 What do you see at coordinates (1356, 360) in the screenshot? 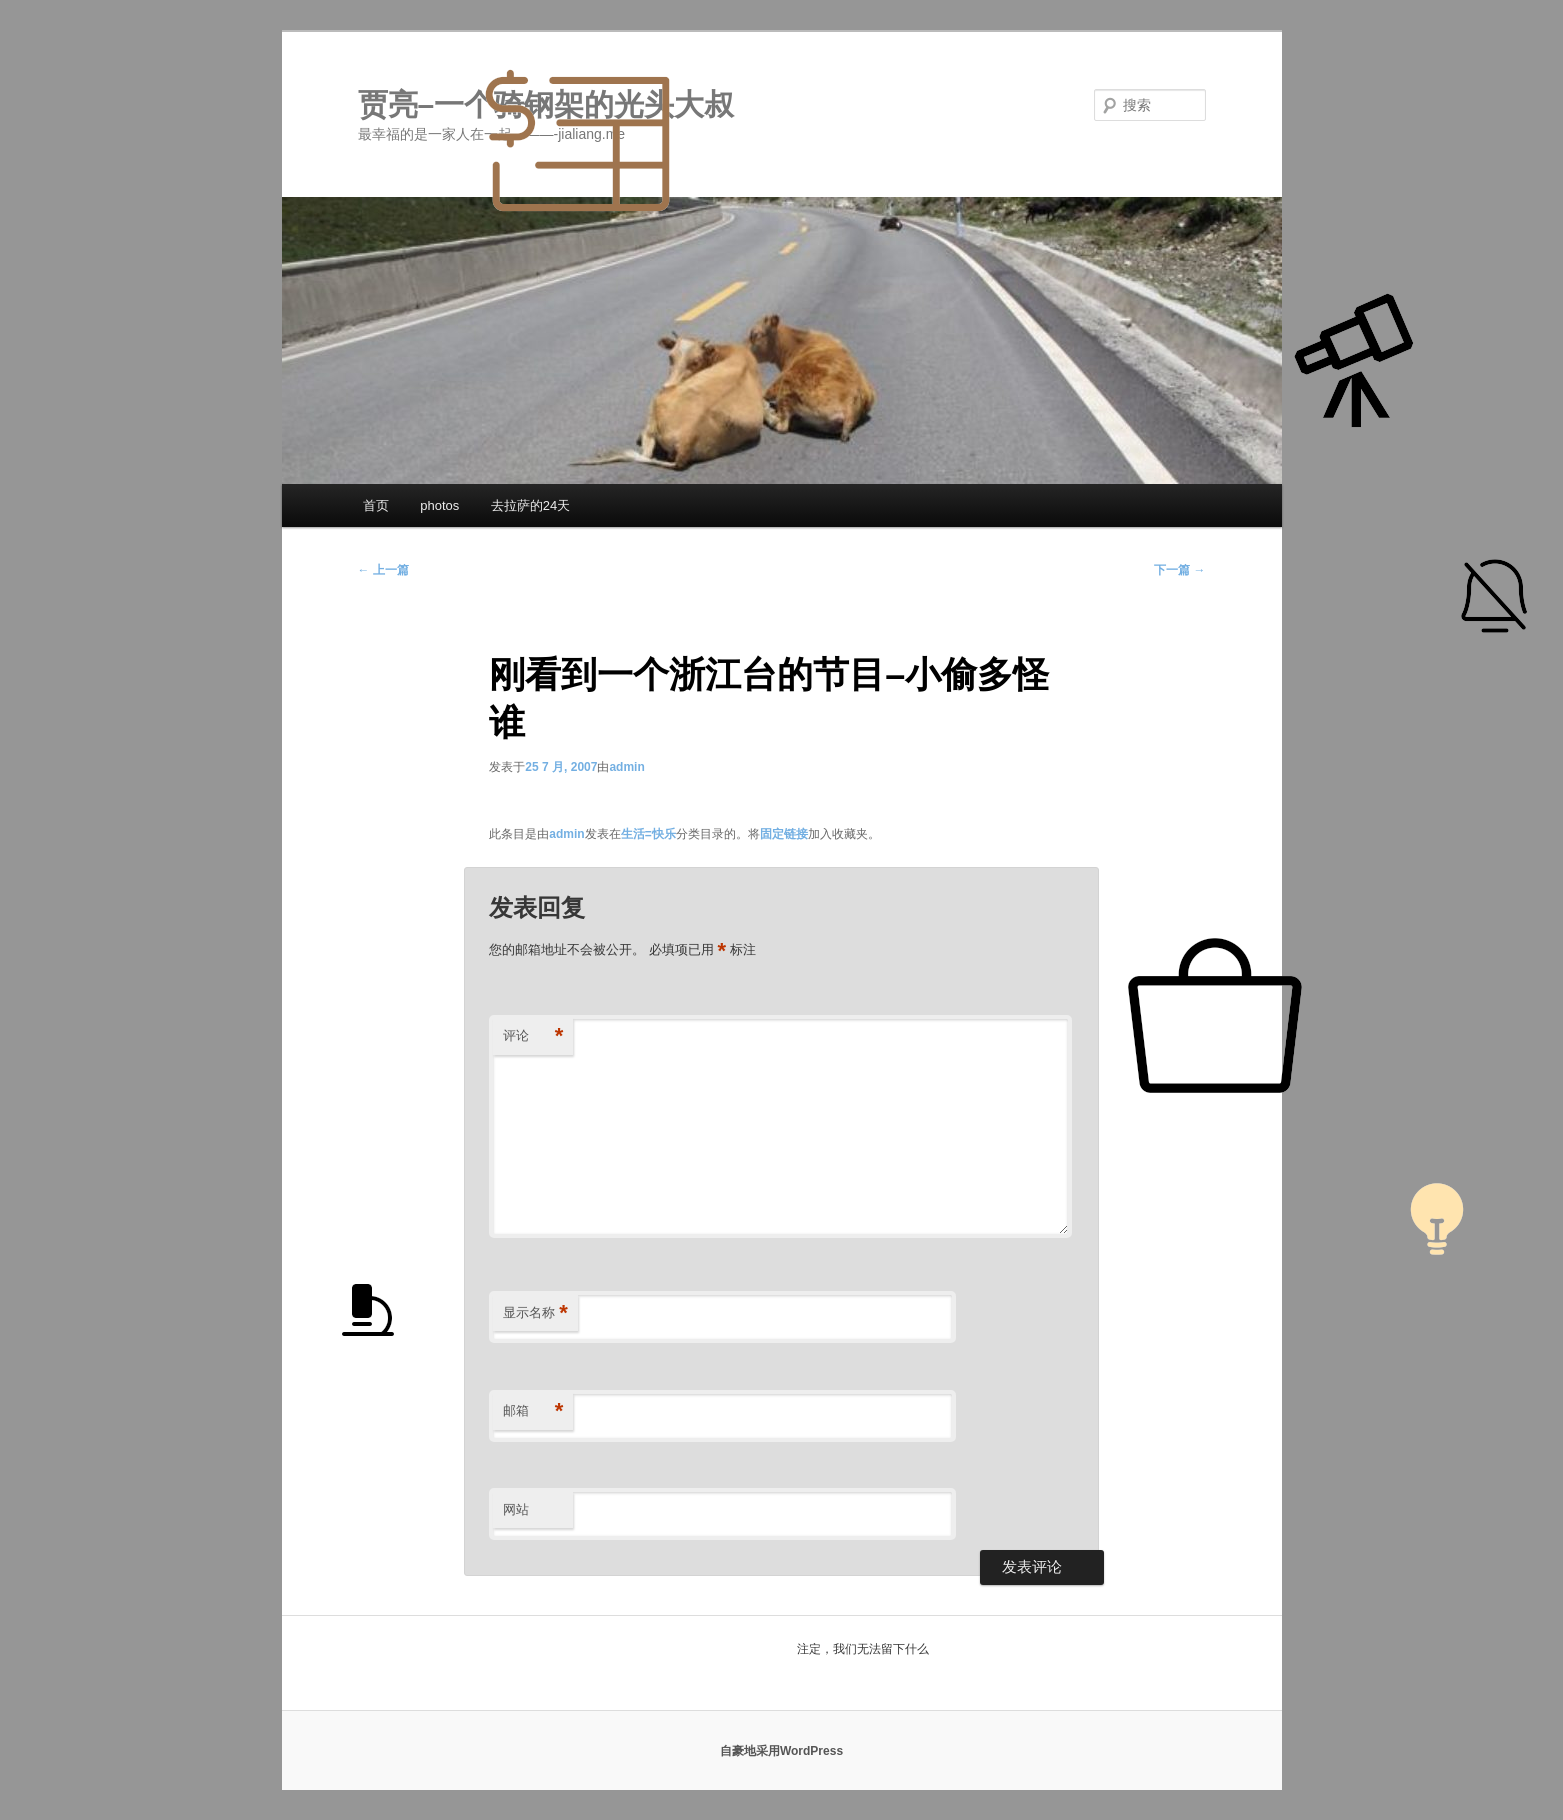
I see `explore or discover new content` at bounding box center [1356, 360].